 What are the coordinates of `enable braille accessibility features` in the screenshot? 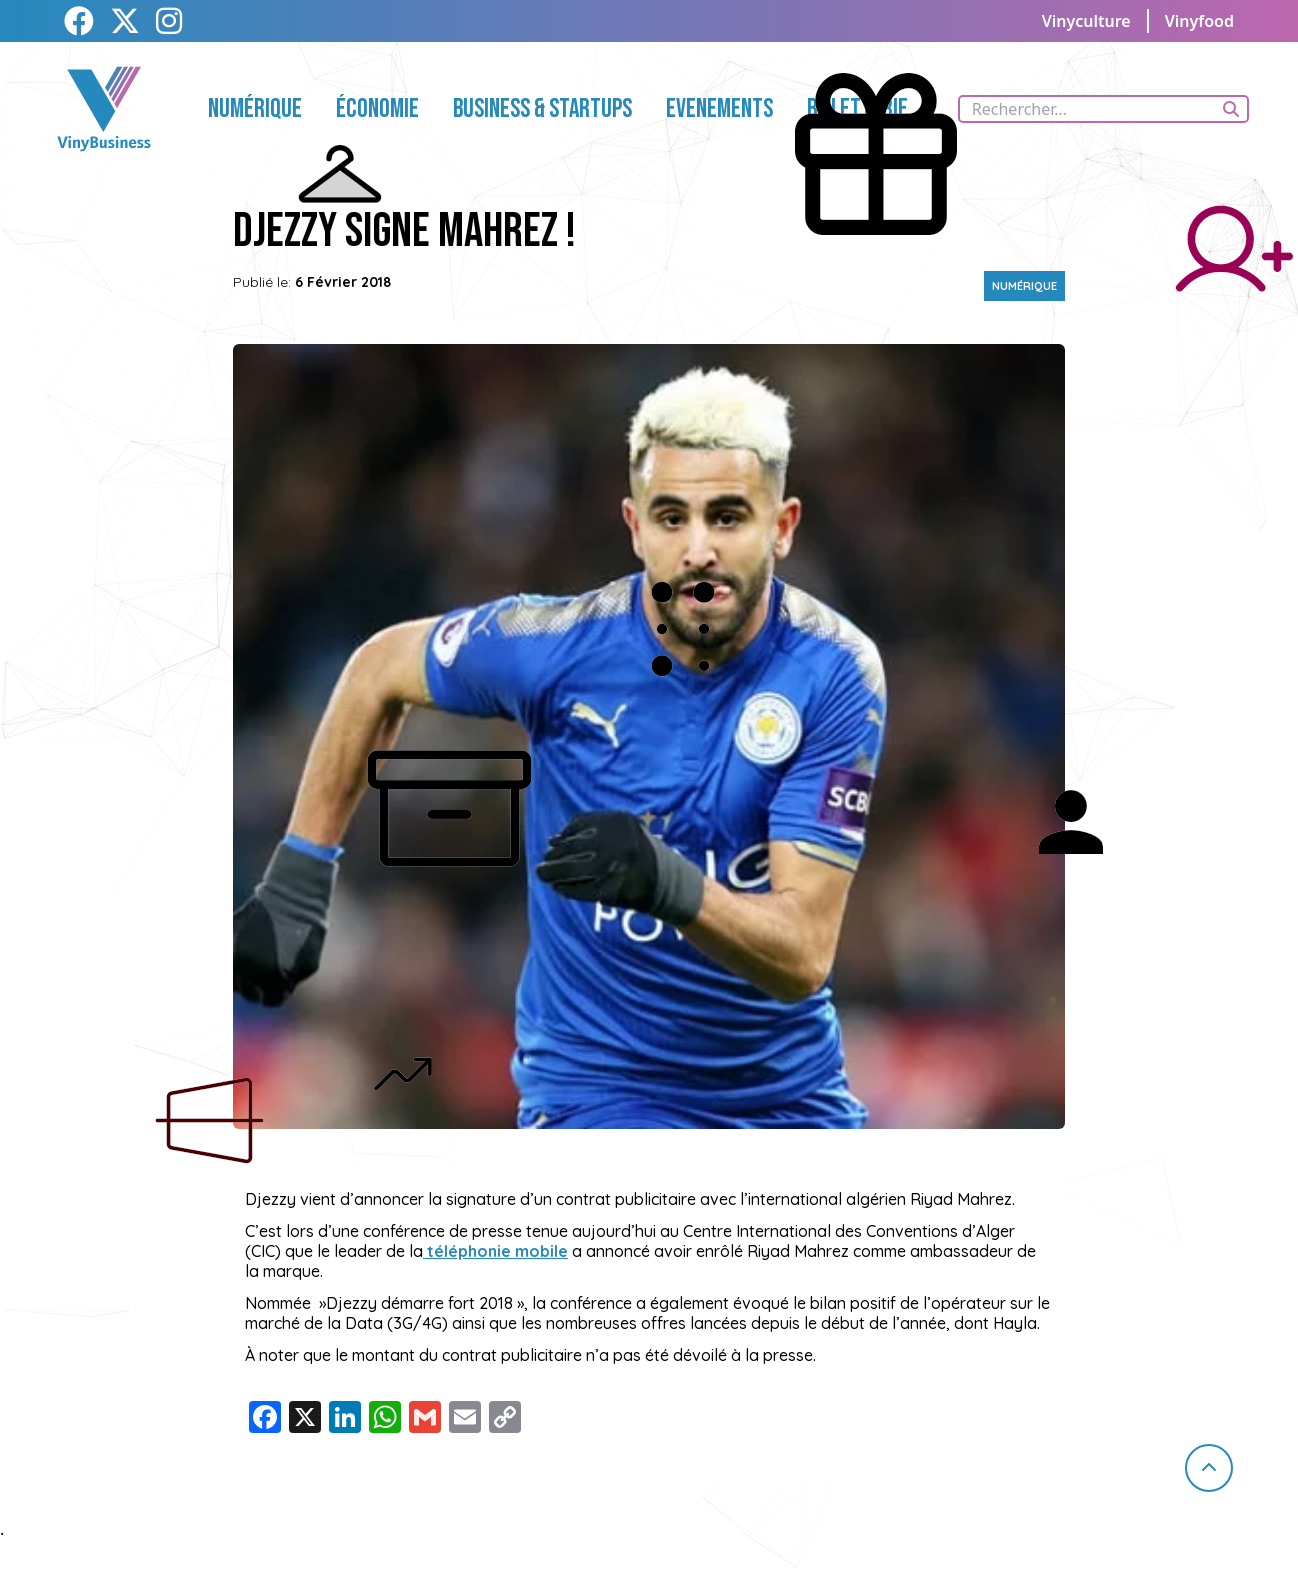 It's located at (683, 629).